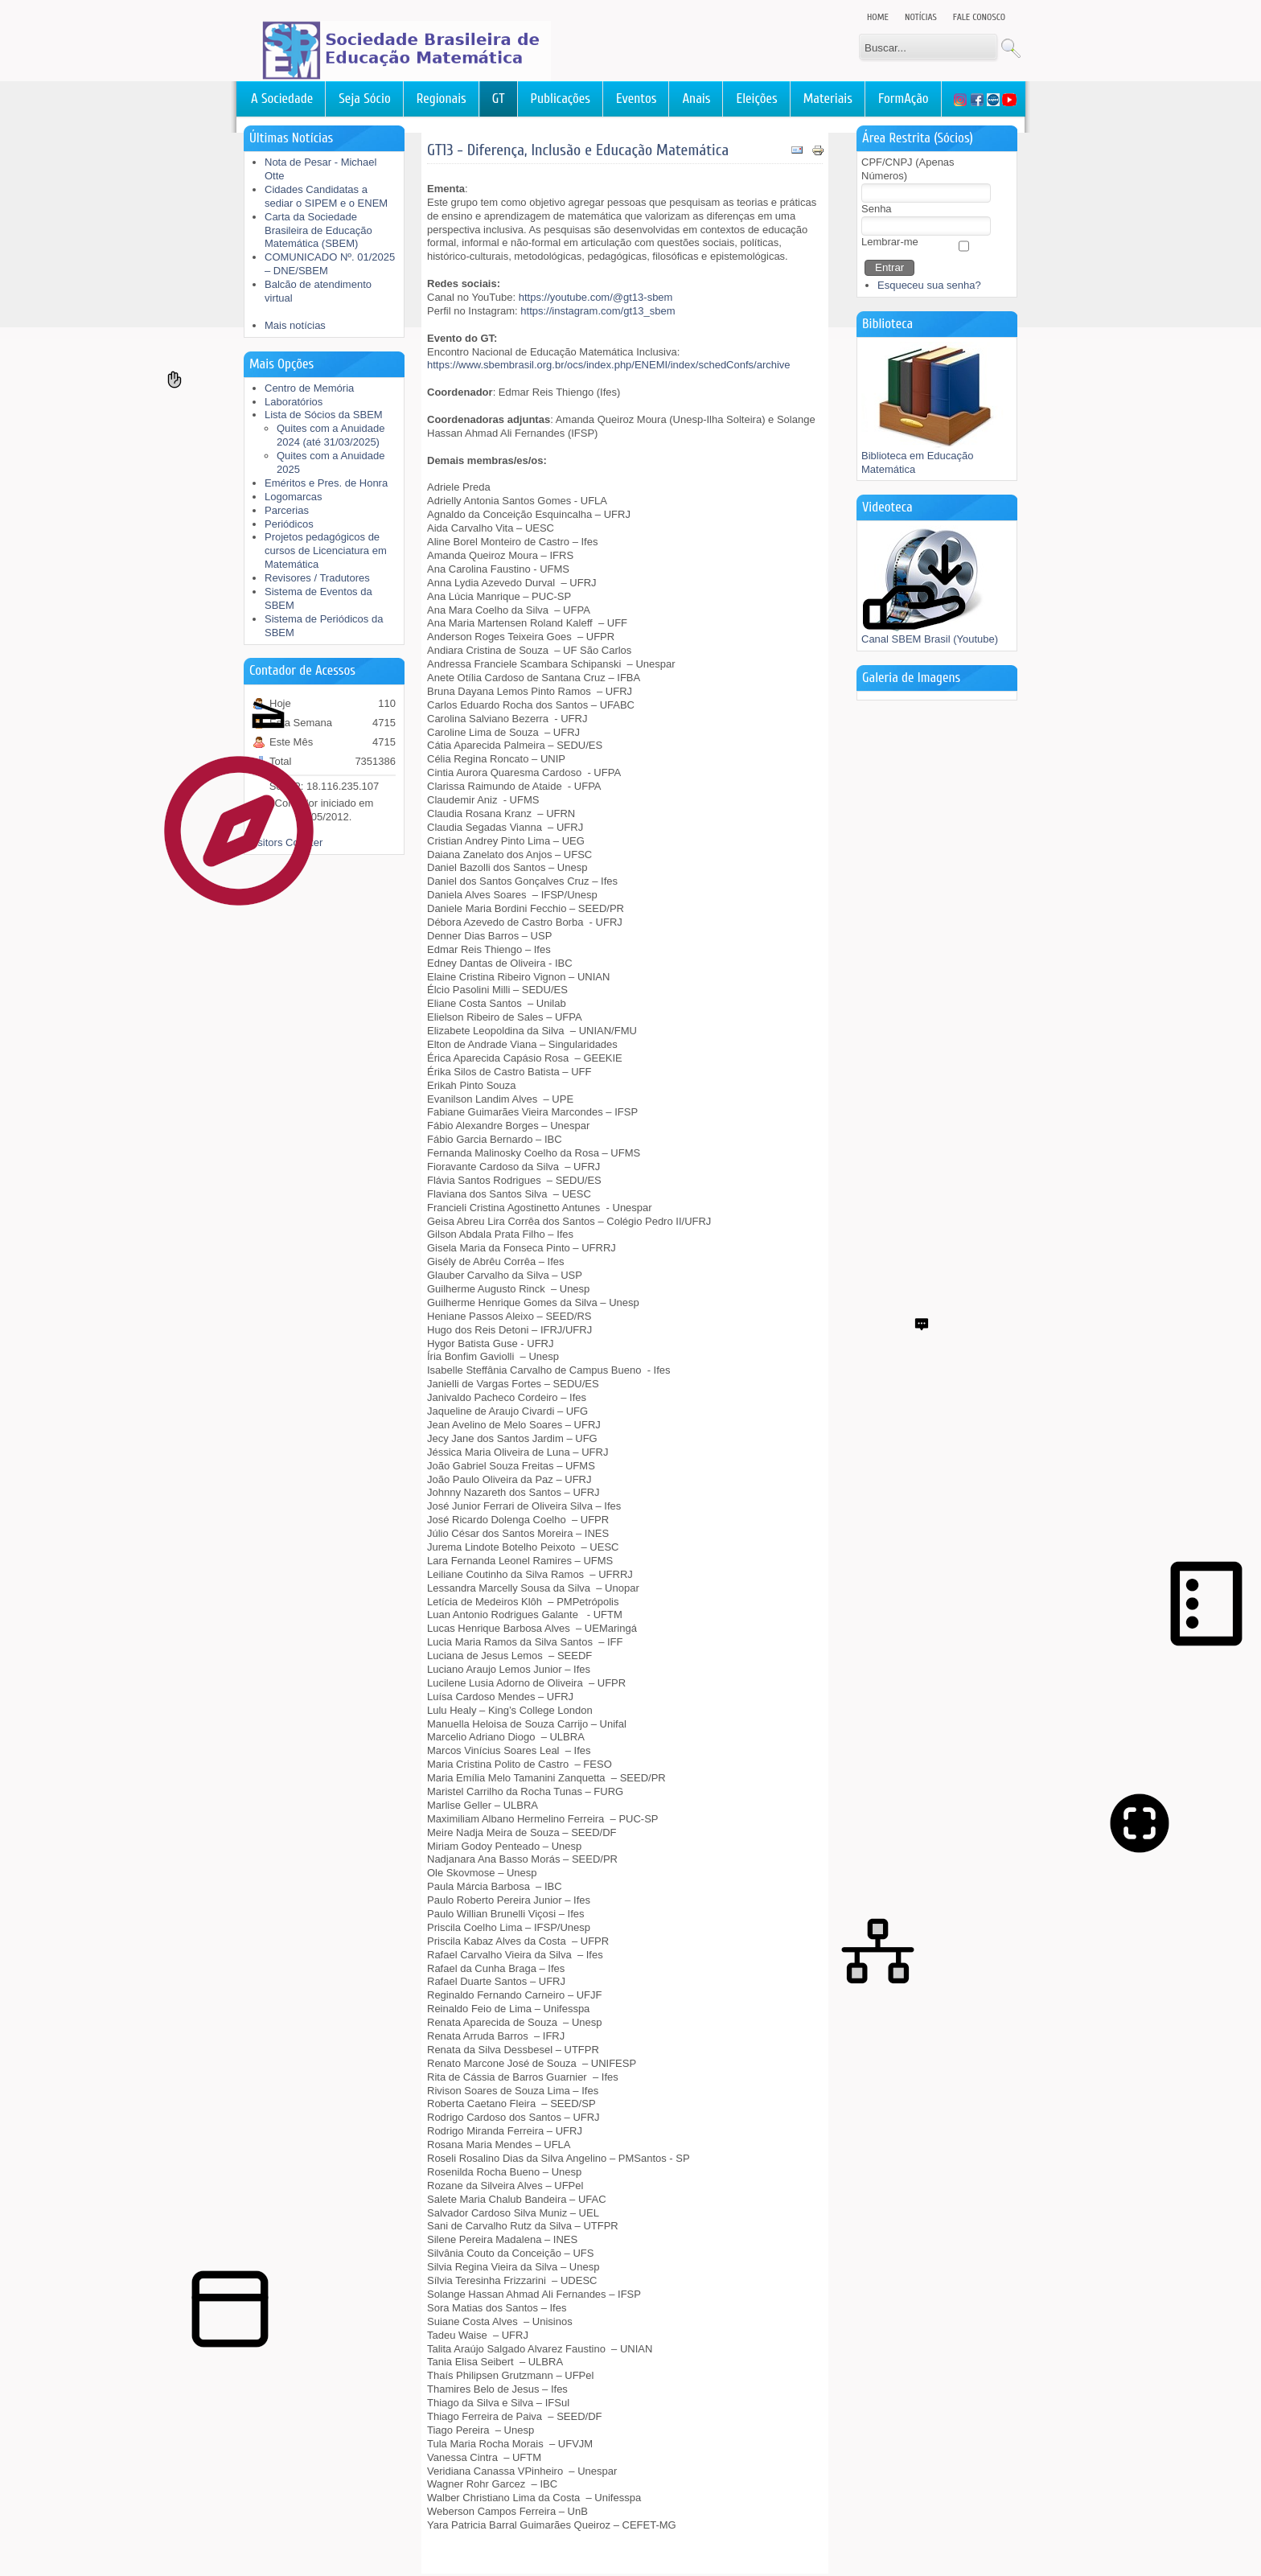 This screenshot has width=1261, height=2576. Describe the element at coordinates (1206, 1604) in the screenshot. I see `view or open film script` at that location.